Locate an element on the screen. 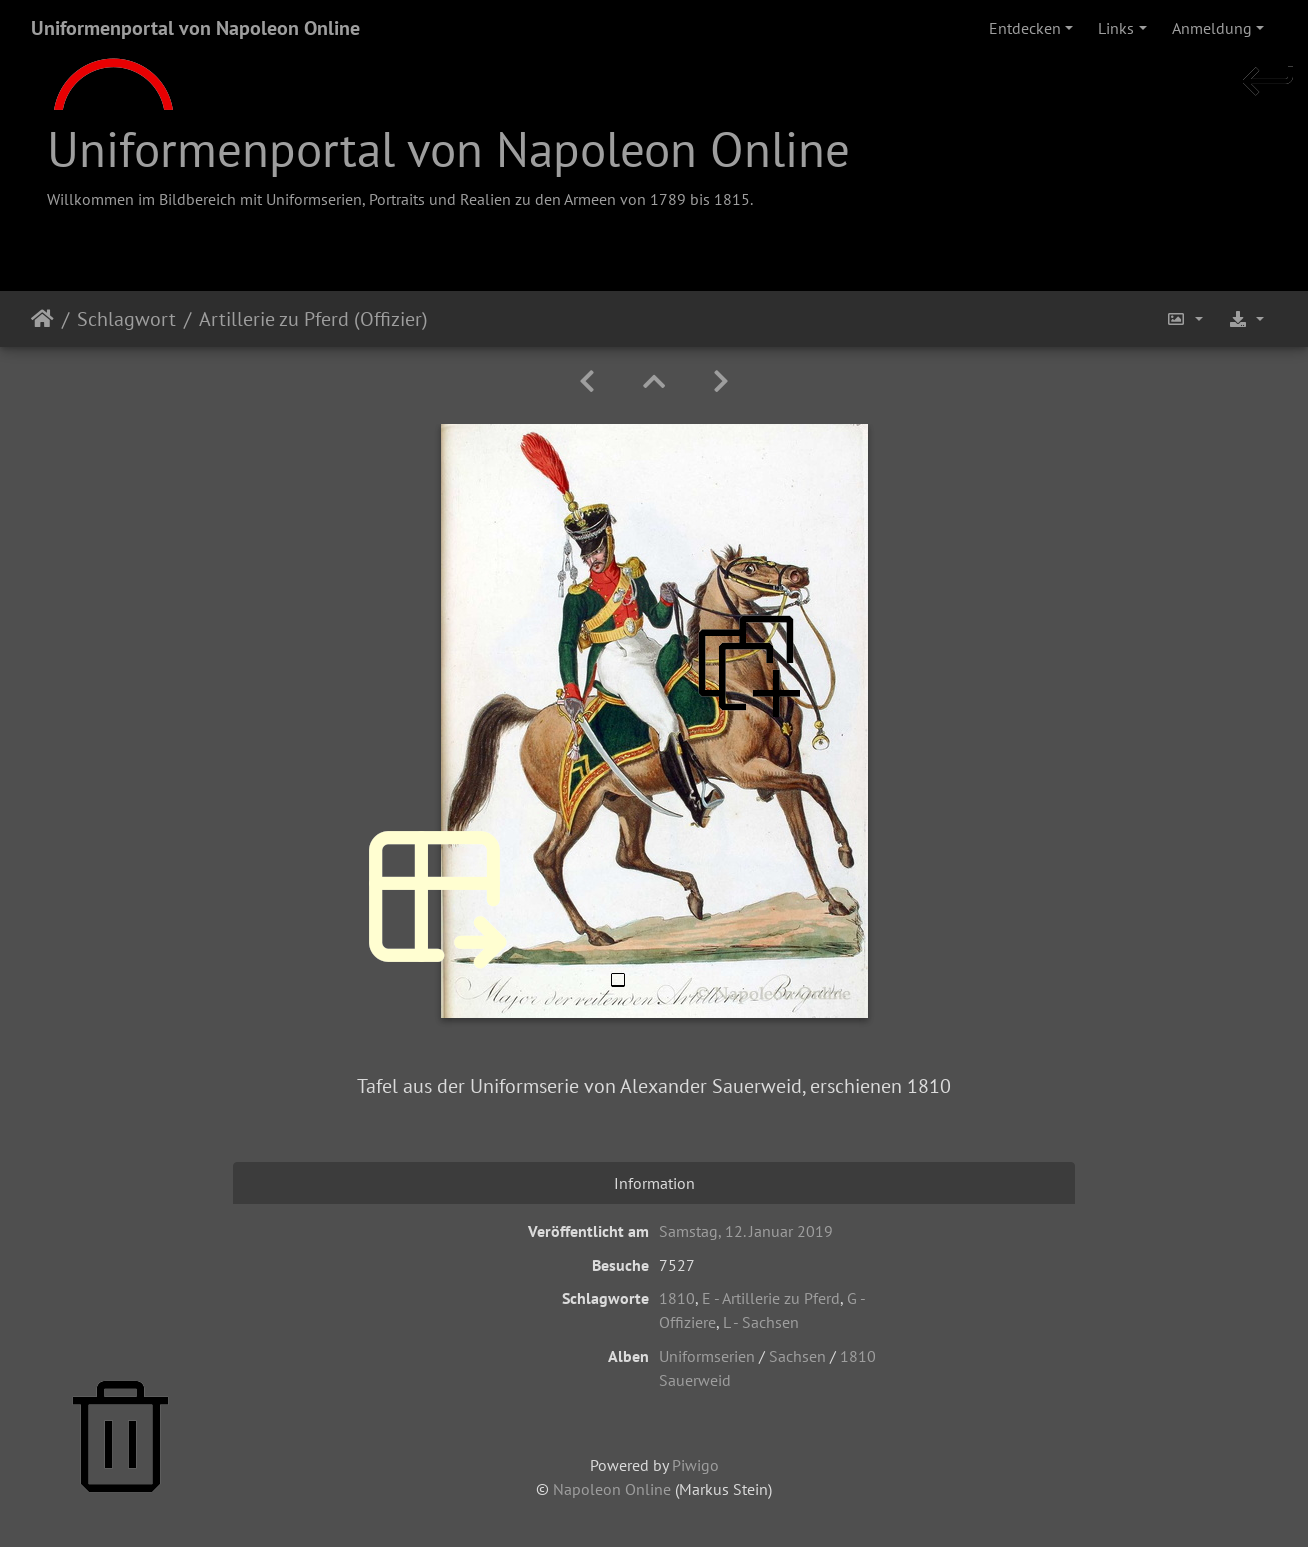 The image size is (1308, 1547). insert a newline or line break is located at coordinates (1268, 79).